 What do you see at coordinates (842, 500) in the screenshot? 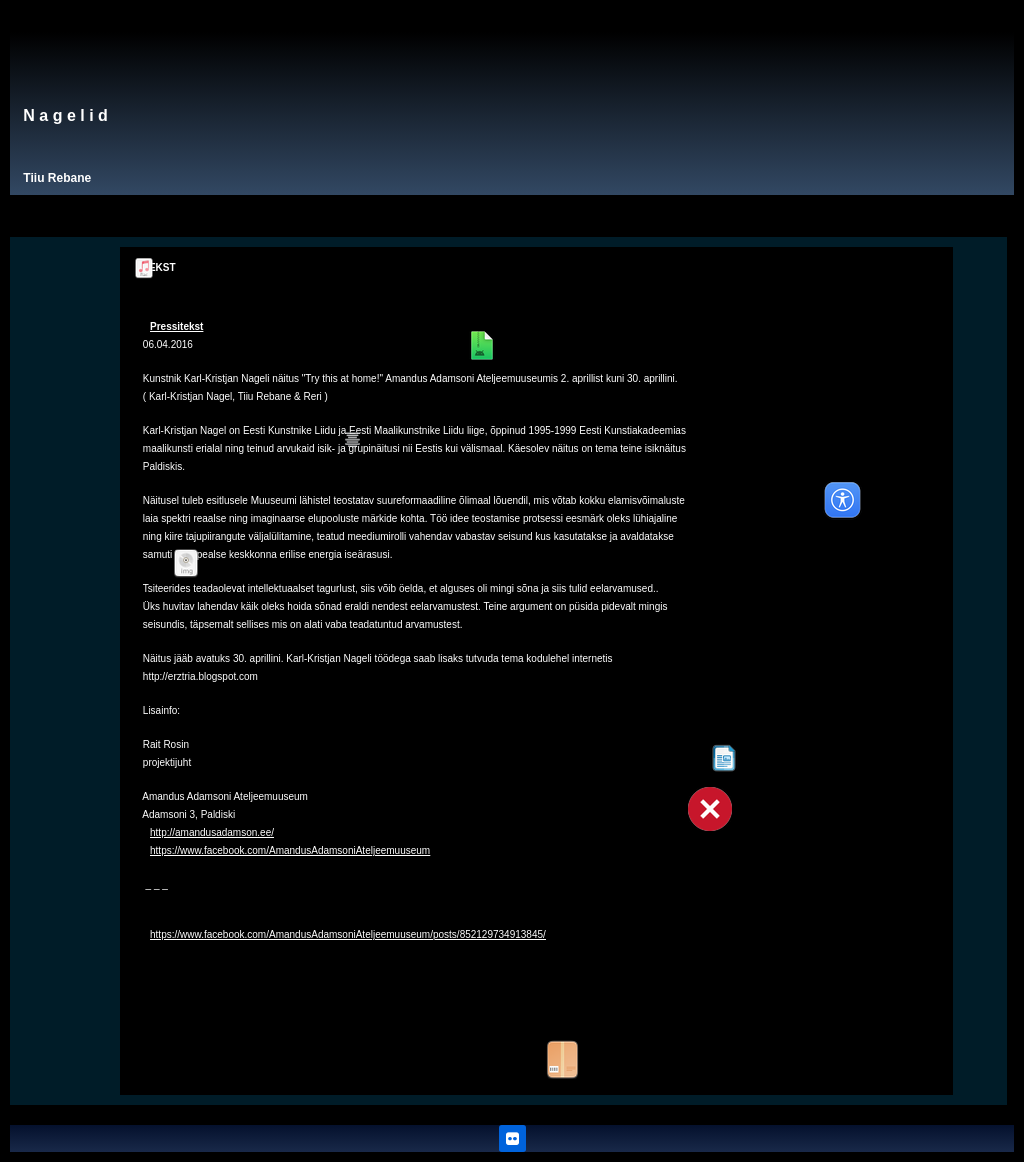
I see `open accessibility settings` at bounding box center [842, 500].